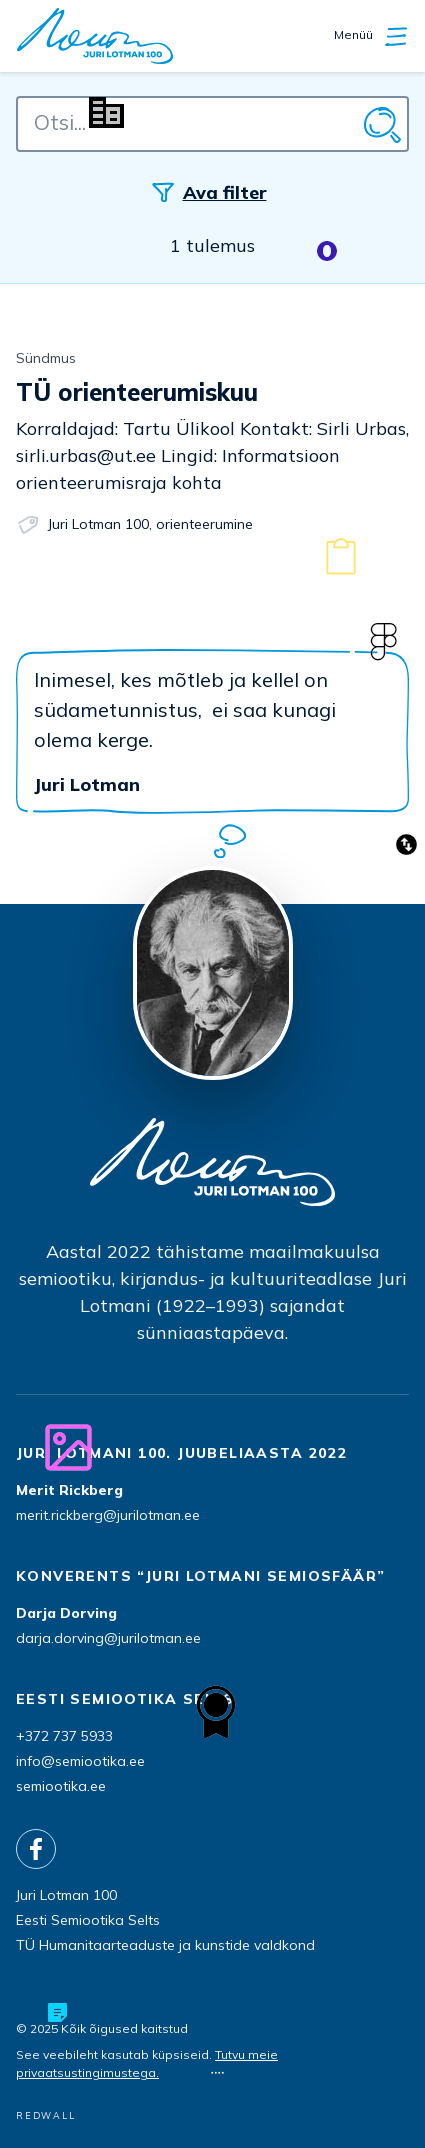 The image size is (425, 2148). What do you see at coordinates (341, 557) in the screenshot?
I see `copy to clipboard` at bounding box center [341, 557].